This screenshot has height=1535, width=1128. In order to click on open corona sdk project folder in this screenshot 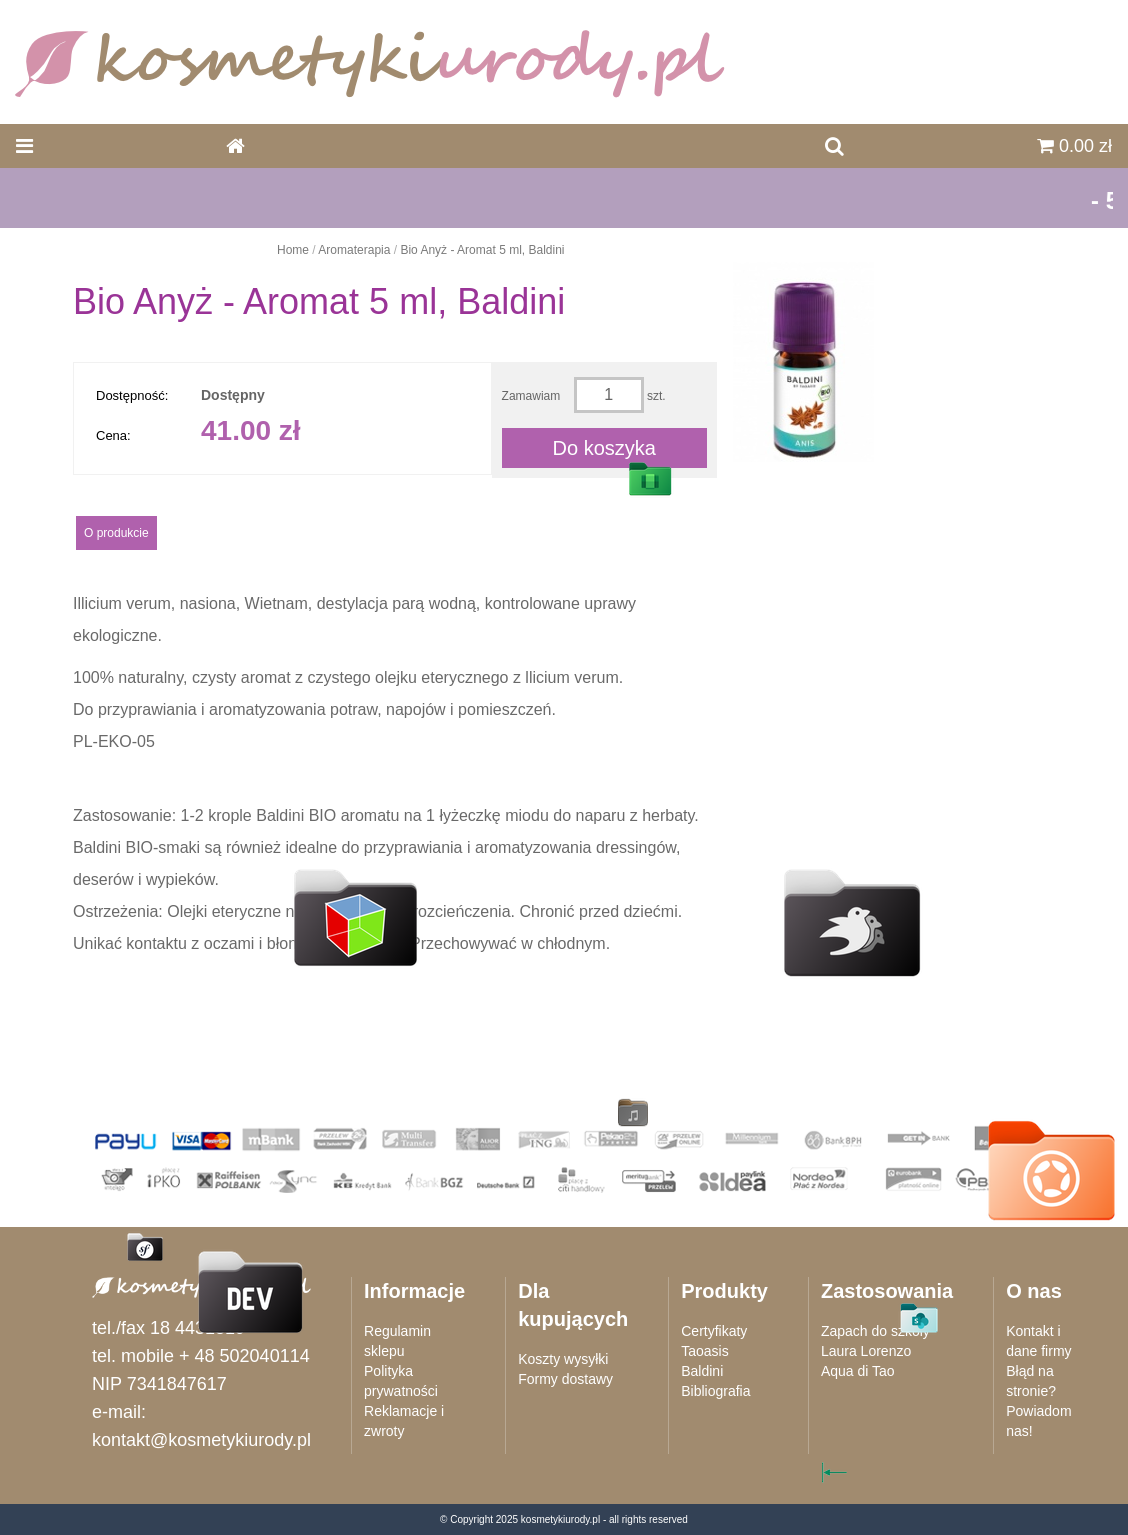, I will do `click(1051, 1174)`.